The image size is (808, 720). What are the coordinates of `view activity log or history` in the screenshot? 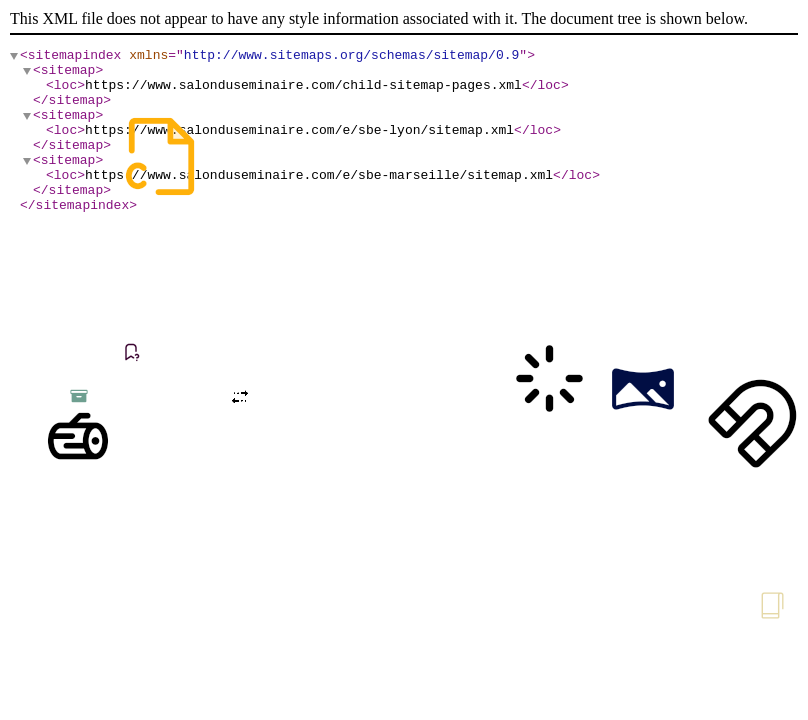 It's located at (78, 439).